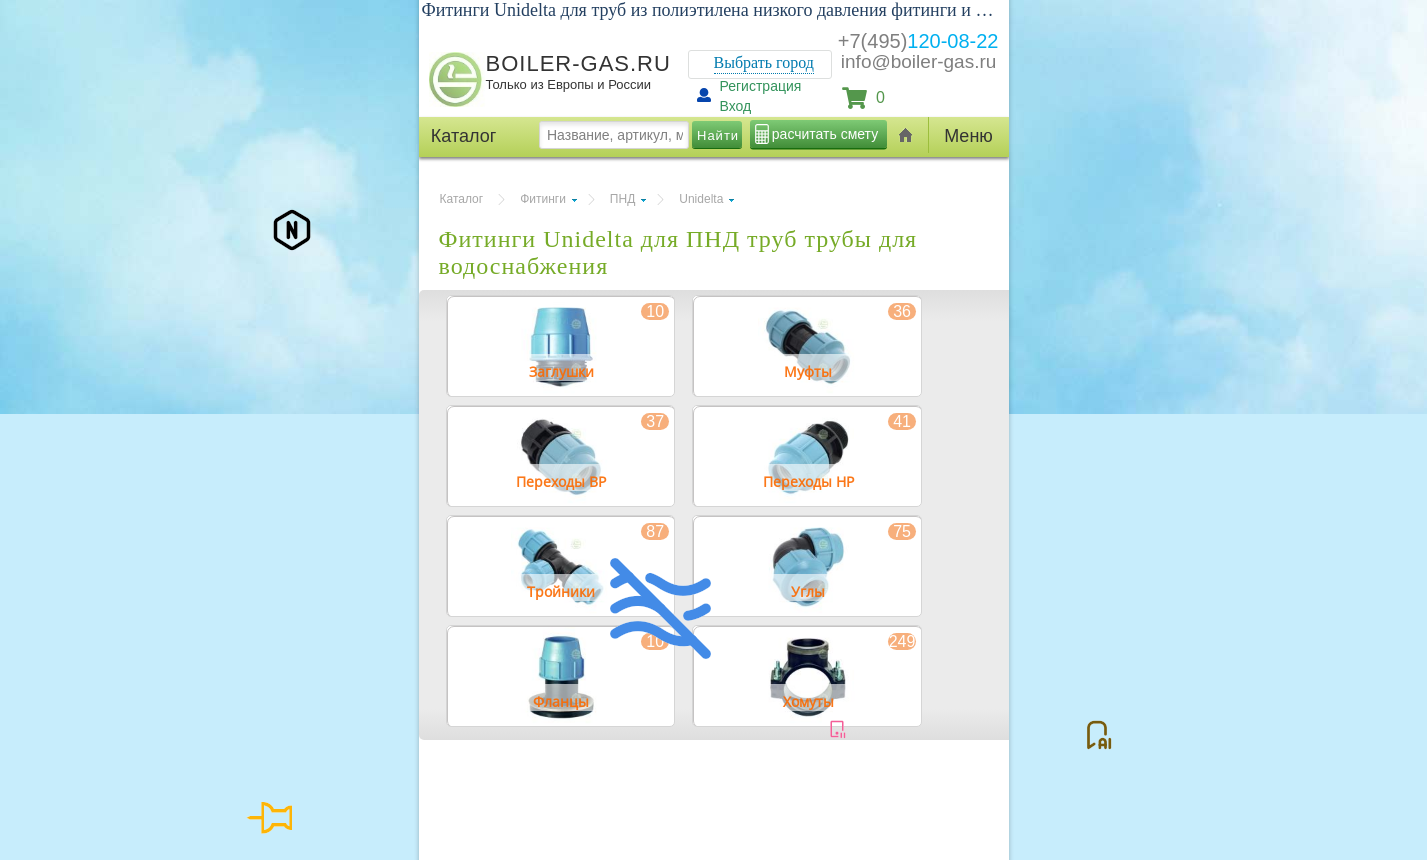 The height and width of the screenshot is (860, 1427). Describe the element at coordinates (271, 816) in the screenshot. I see `pin an item to keep it visible` at that location.